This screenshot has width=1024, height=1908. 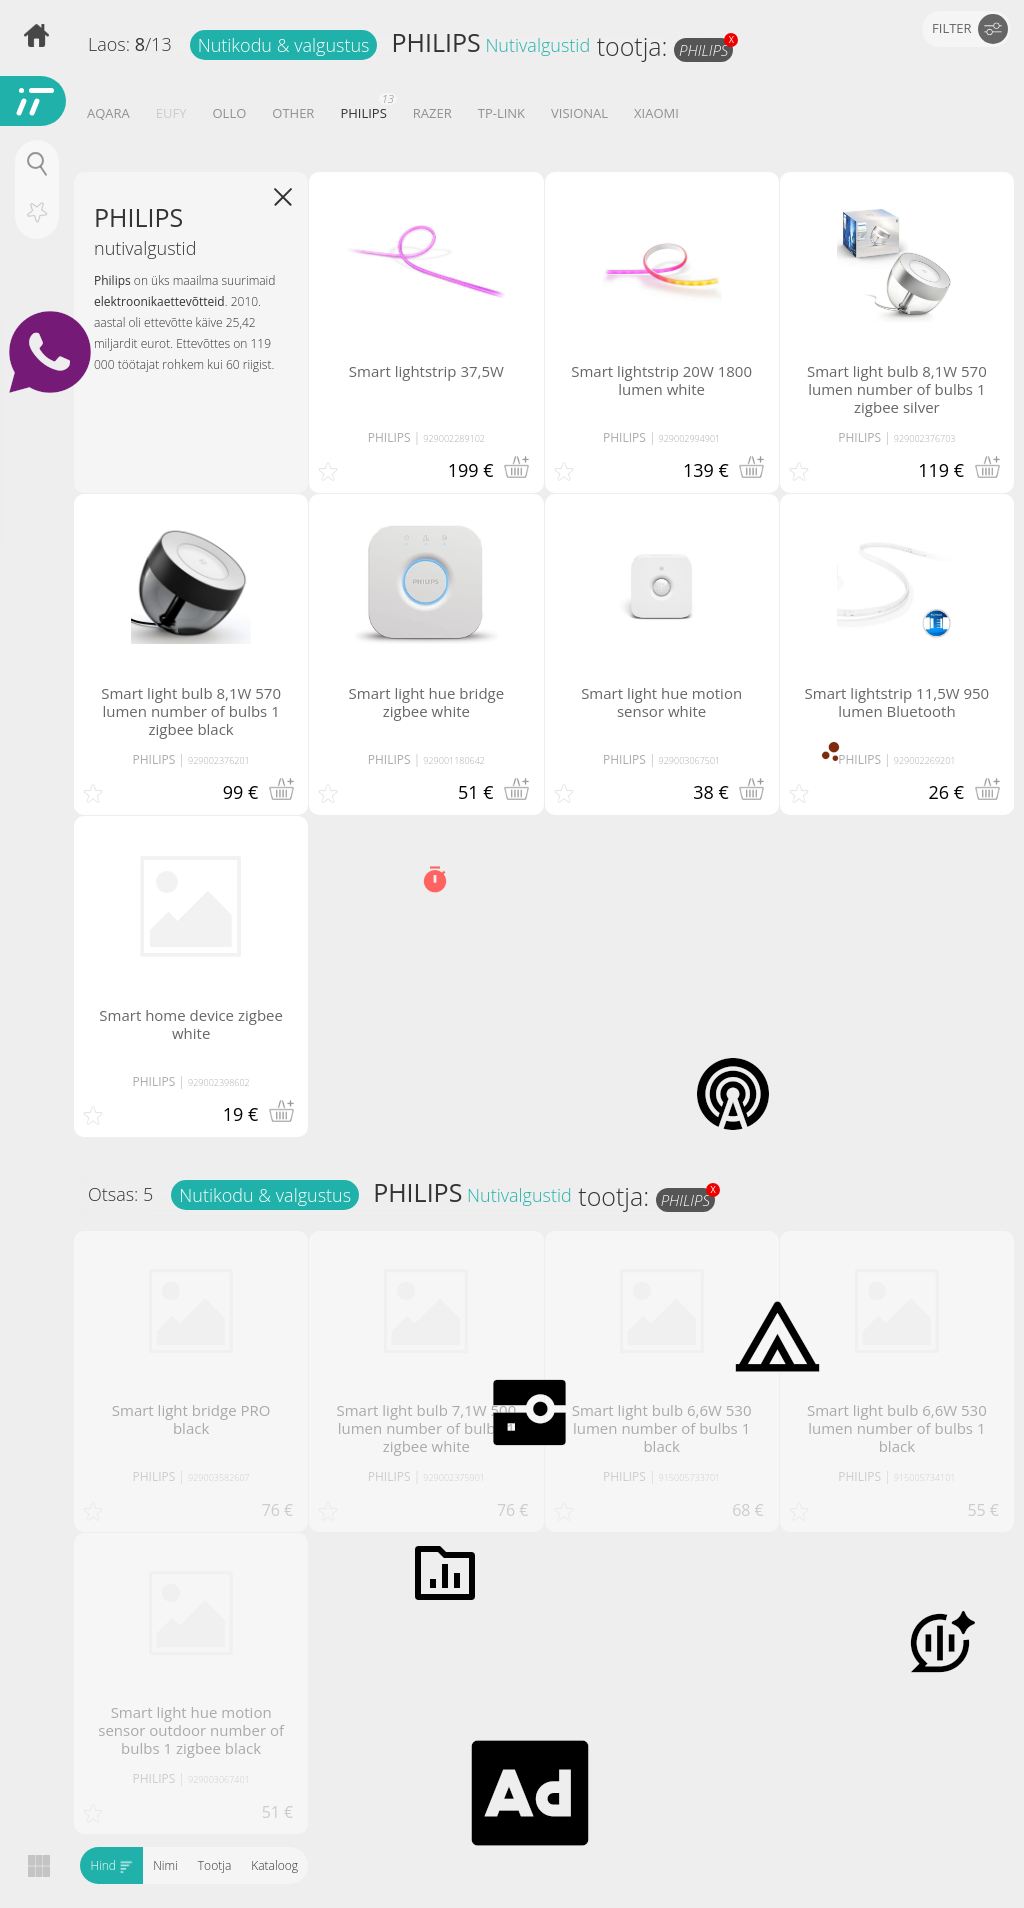 I want to click on open analytics or reports folder, so click(x=445, y=1573).